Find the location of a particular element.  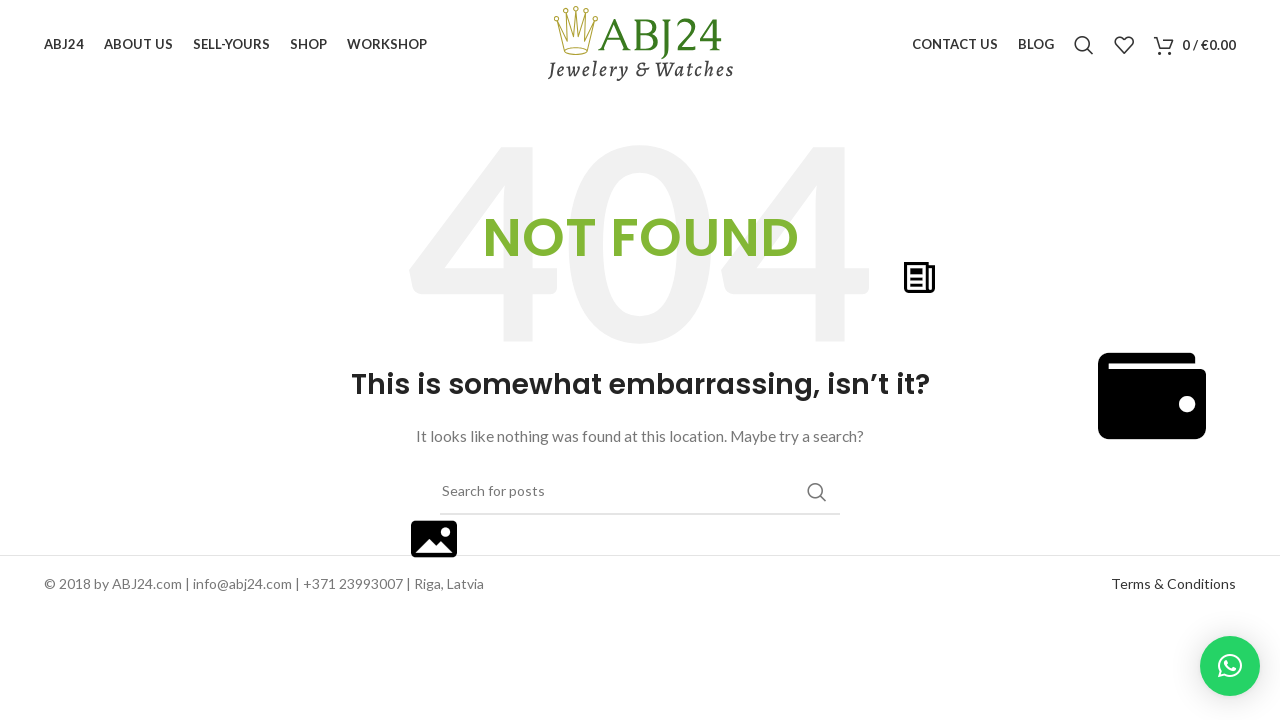

view photos or images is located at coordinates (434, 539).